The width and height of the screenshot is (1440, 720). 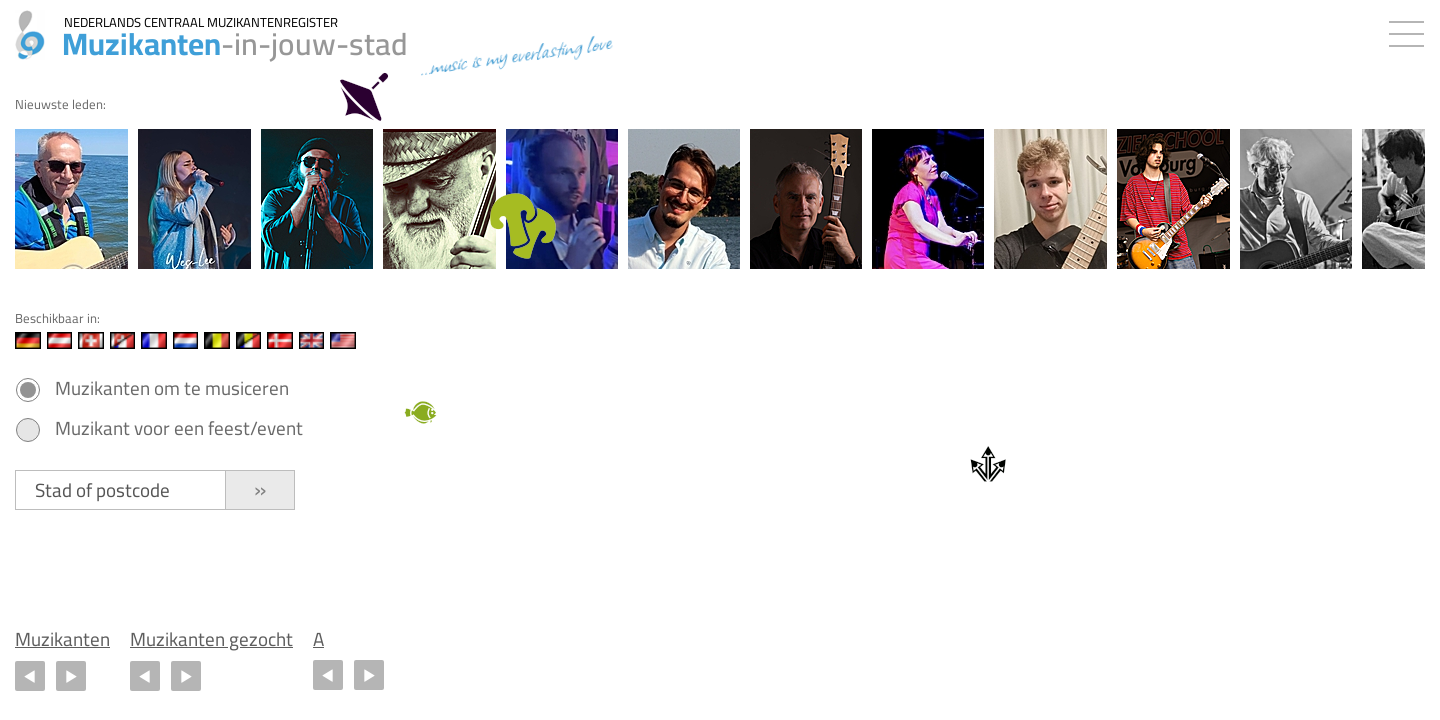 What do you see at coordinates (420, 412) in the screenshot?
I see `select flatfish in a fishing or aquarium game` at bounding box center [420, 412].